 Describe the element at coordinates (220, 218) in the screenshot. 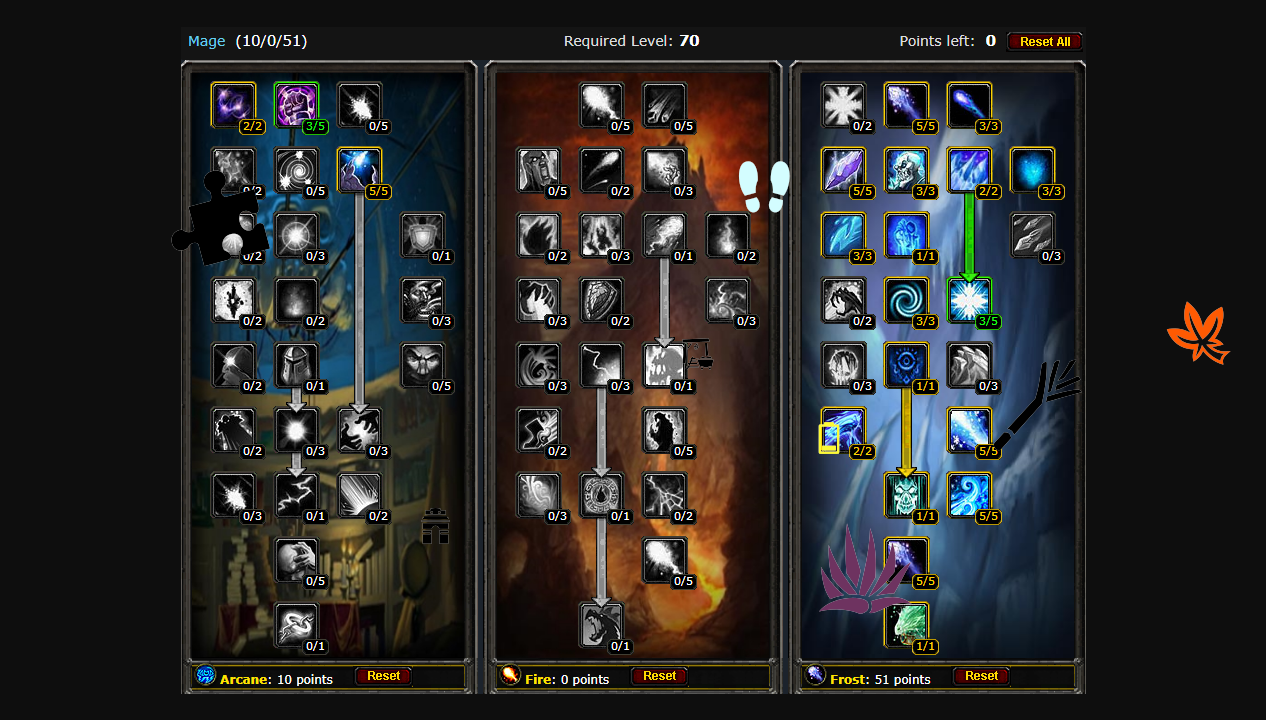

I see `access plugins or extensions` at that location.